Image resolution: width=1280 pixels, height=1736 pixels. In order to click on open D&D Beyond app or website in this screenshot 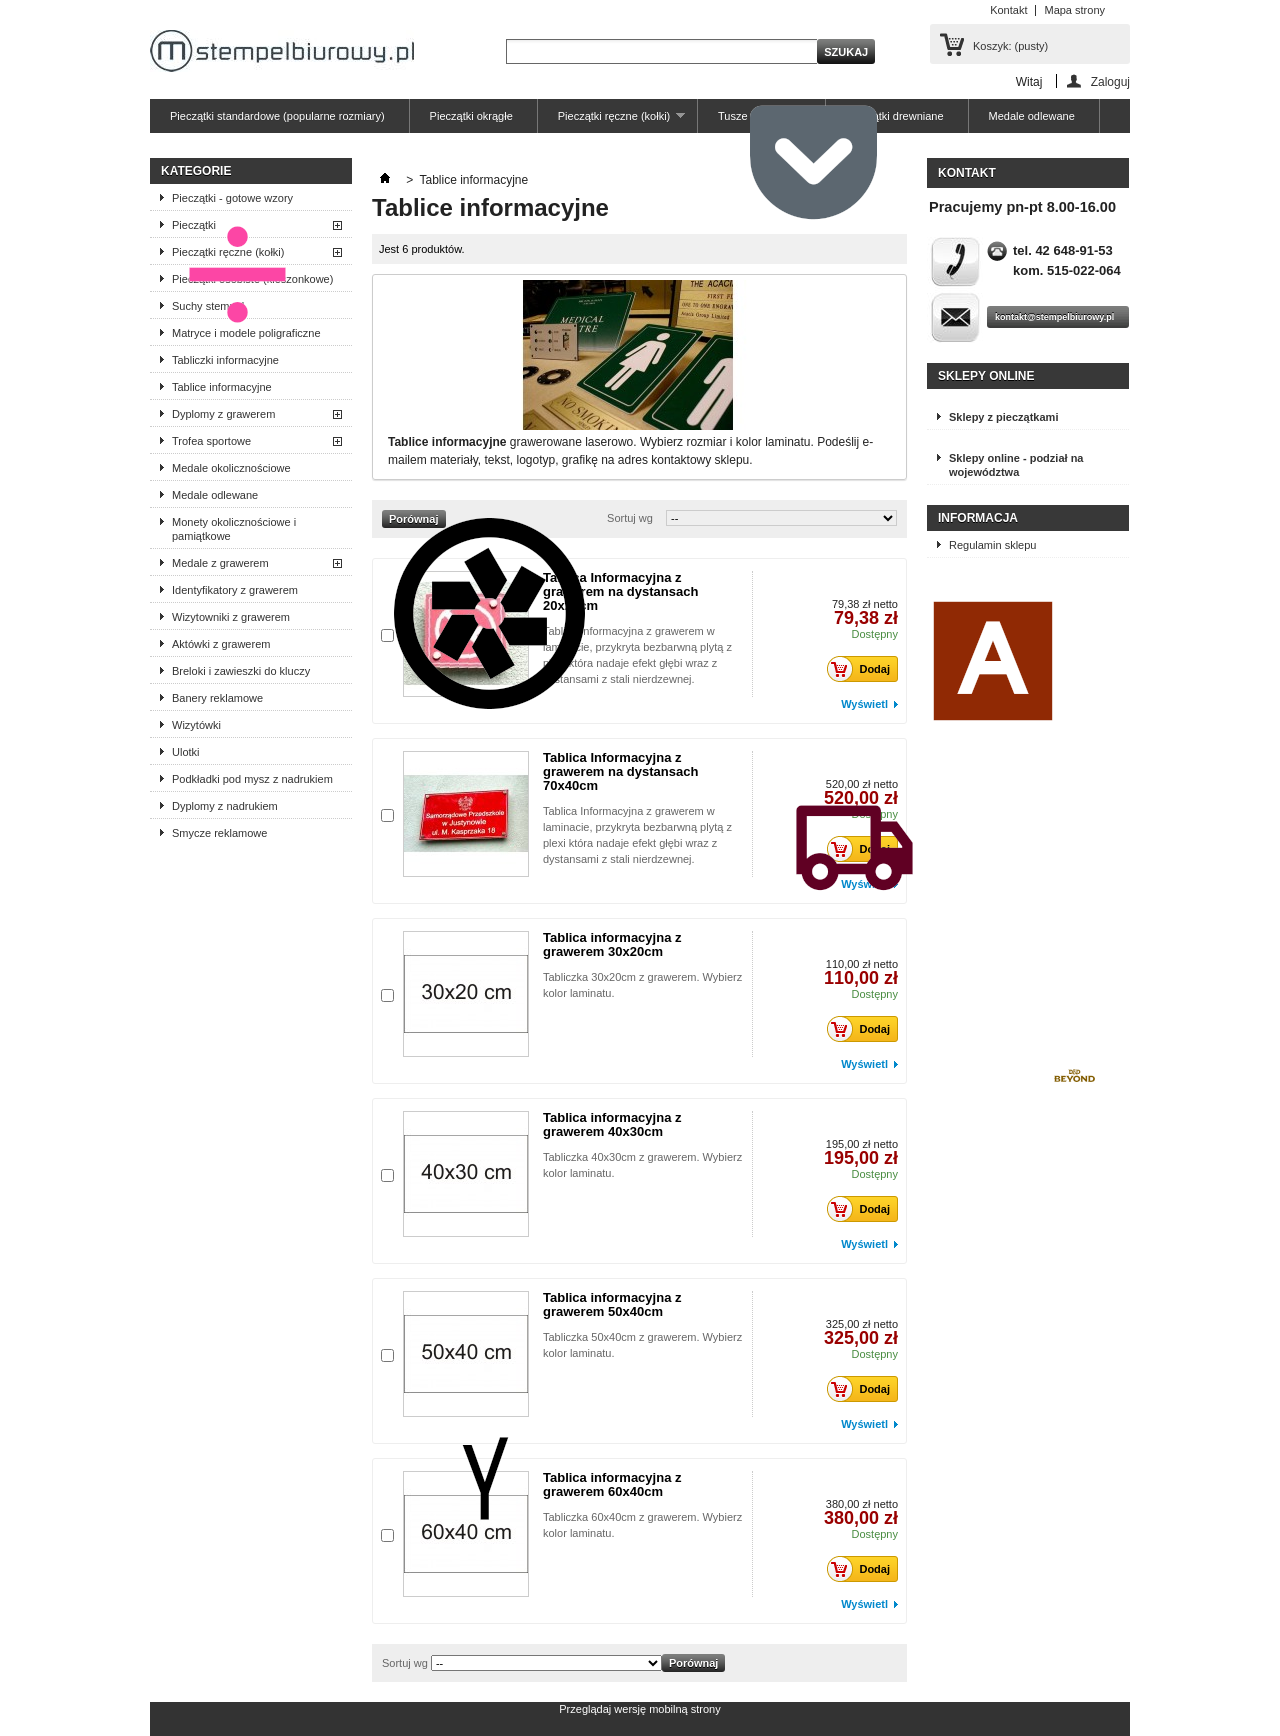, I will do `click(1074, 1075)`.